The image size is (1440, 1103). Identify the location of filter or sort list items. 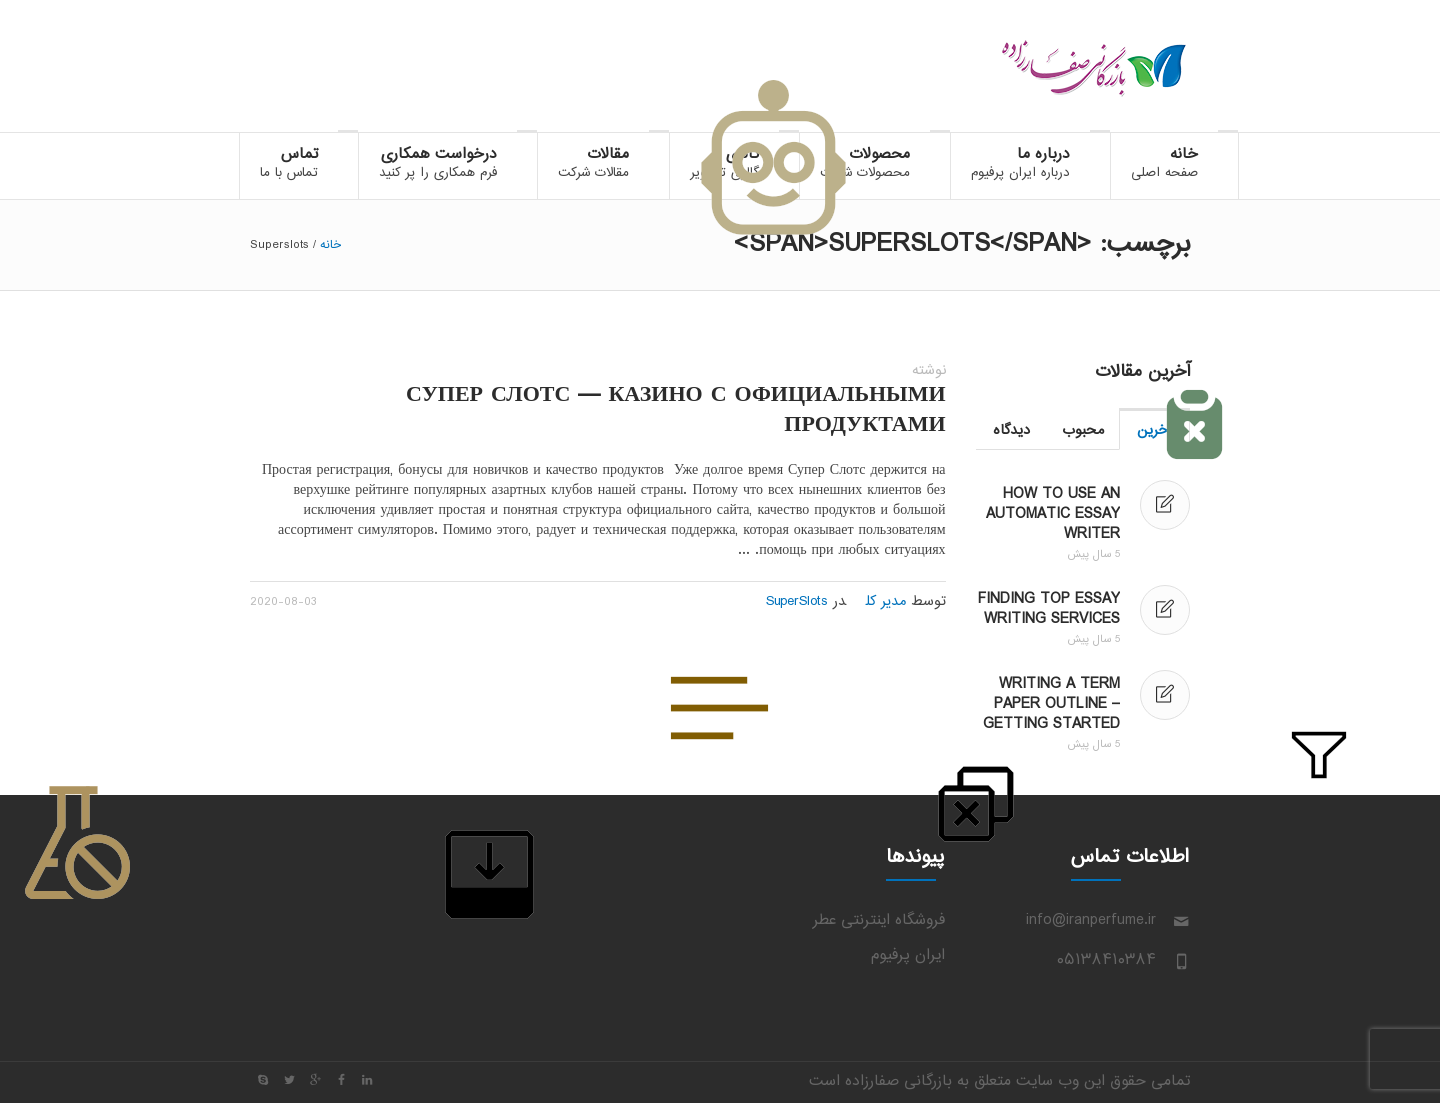
(1319, 755).